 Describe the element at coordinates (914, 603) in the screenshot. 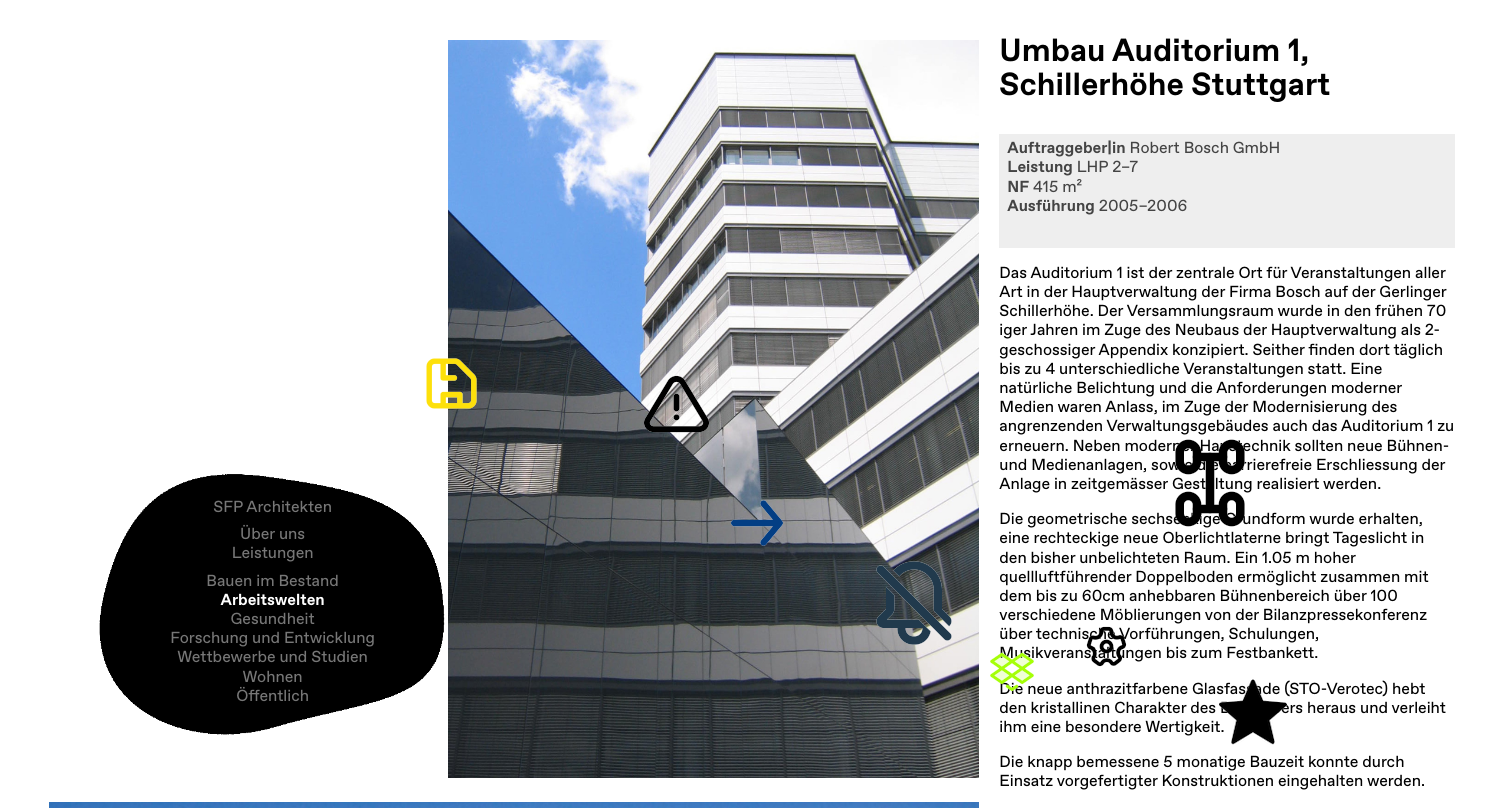

I see `mute notifications` at that location.